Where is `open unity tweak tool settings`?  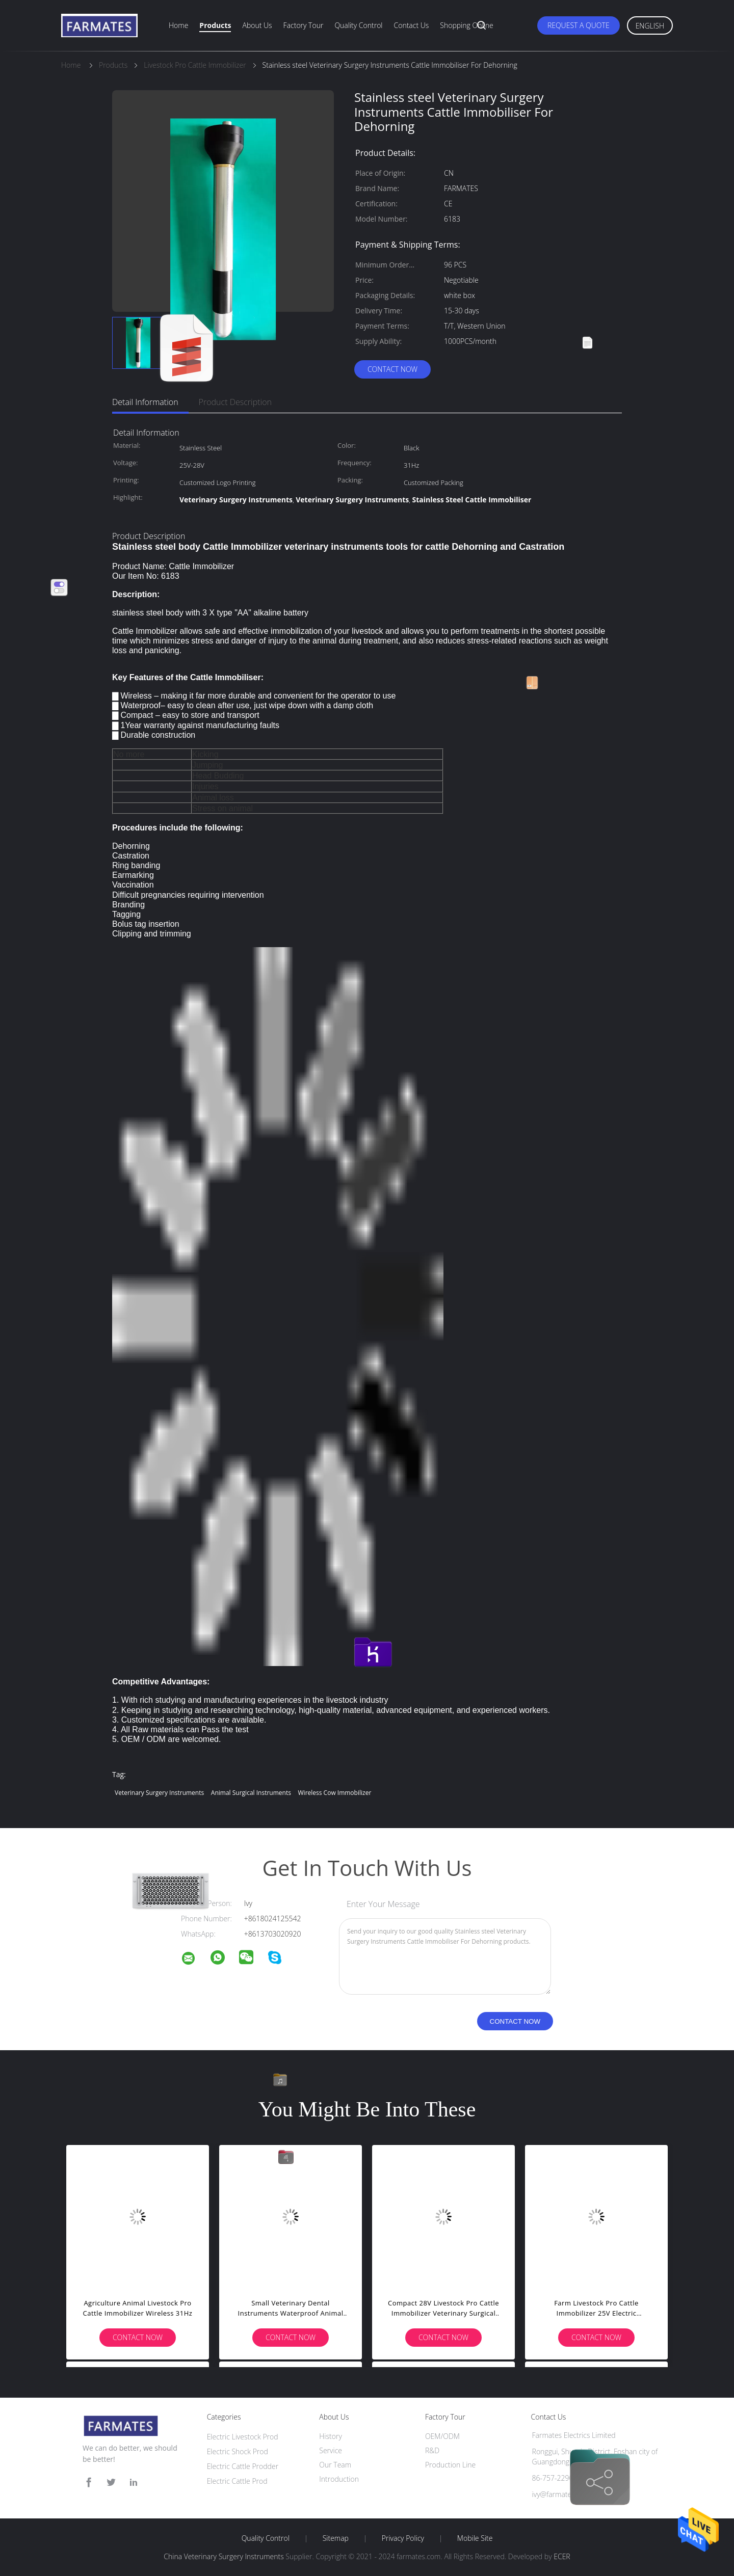
open unity tweak tool settings is located at coordinates (59, 587).